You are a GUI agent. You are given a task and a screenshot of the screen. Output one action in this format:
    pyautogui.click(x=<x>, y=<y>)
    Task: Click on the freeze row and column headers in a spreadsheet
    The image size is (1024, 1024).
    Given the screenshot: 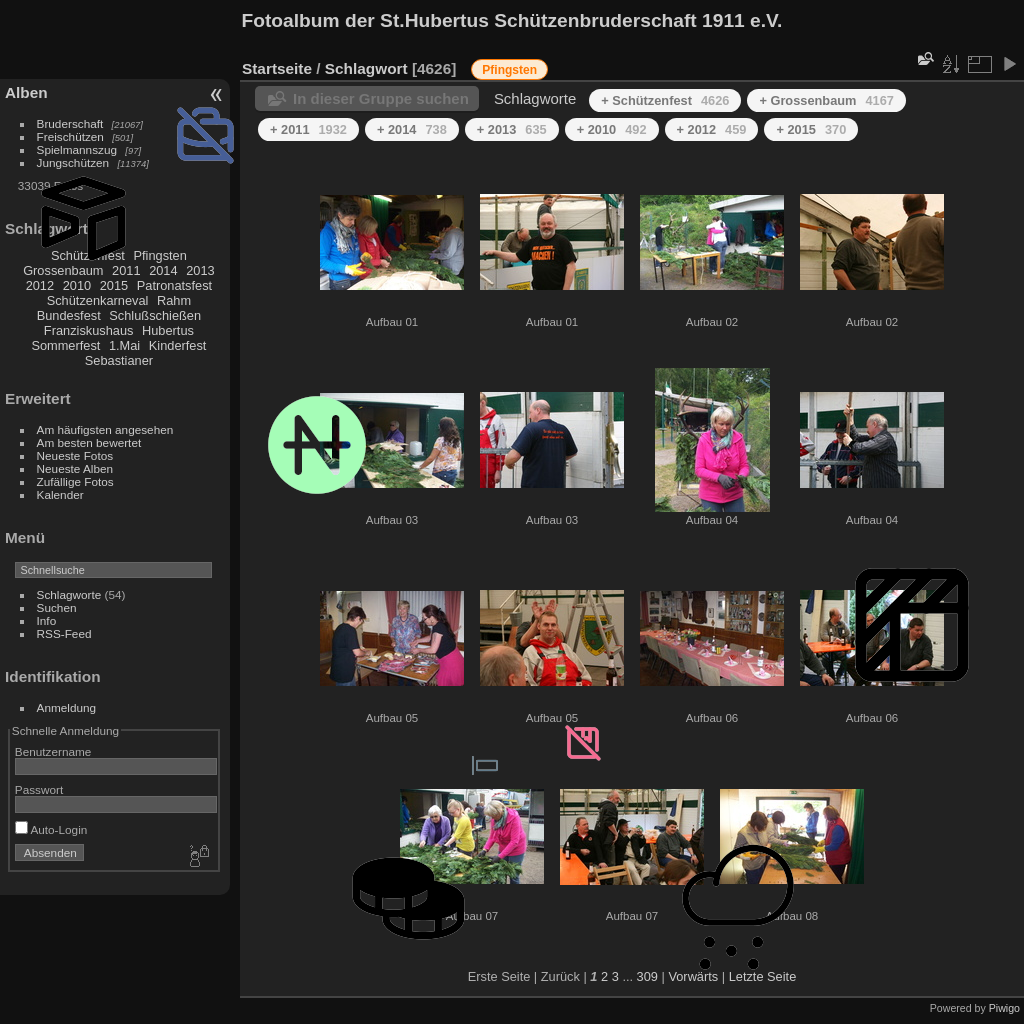 What is the action you would take?
    pyautogui.click(x=912, y=625)
    